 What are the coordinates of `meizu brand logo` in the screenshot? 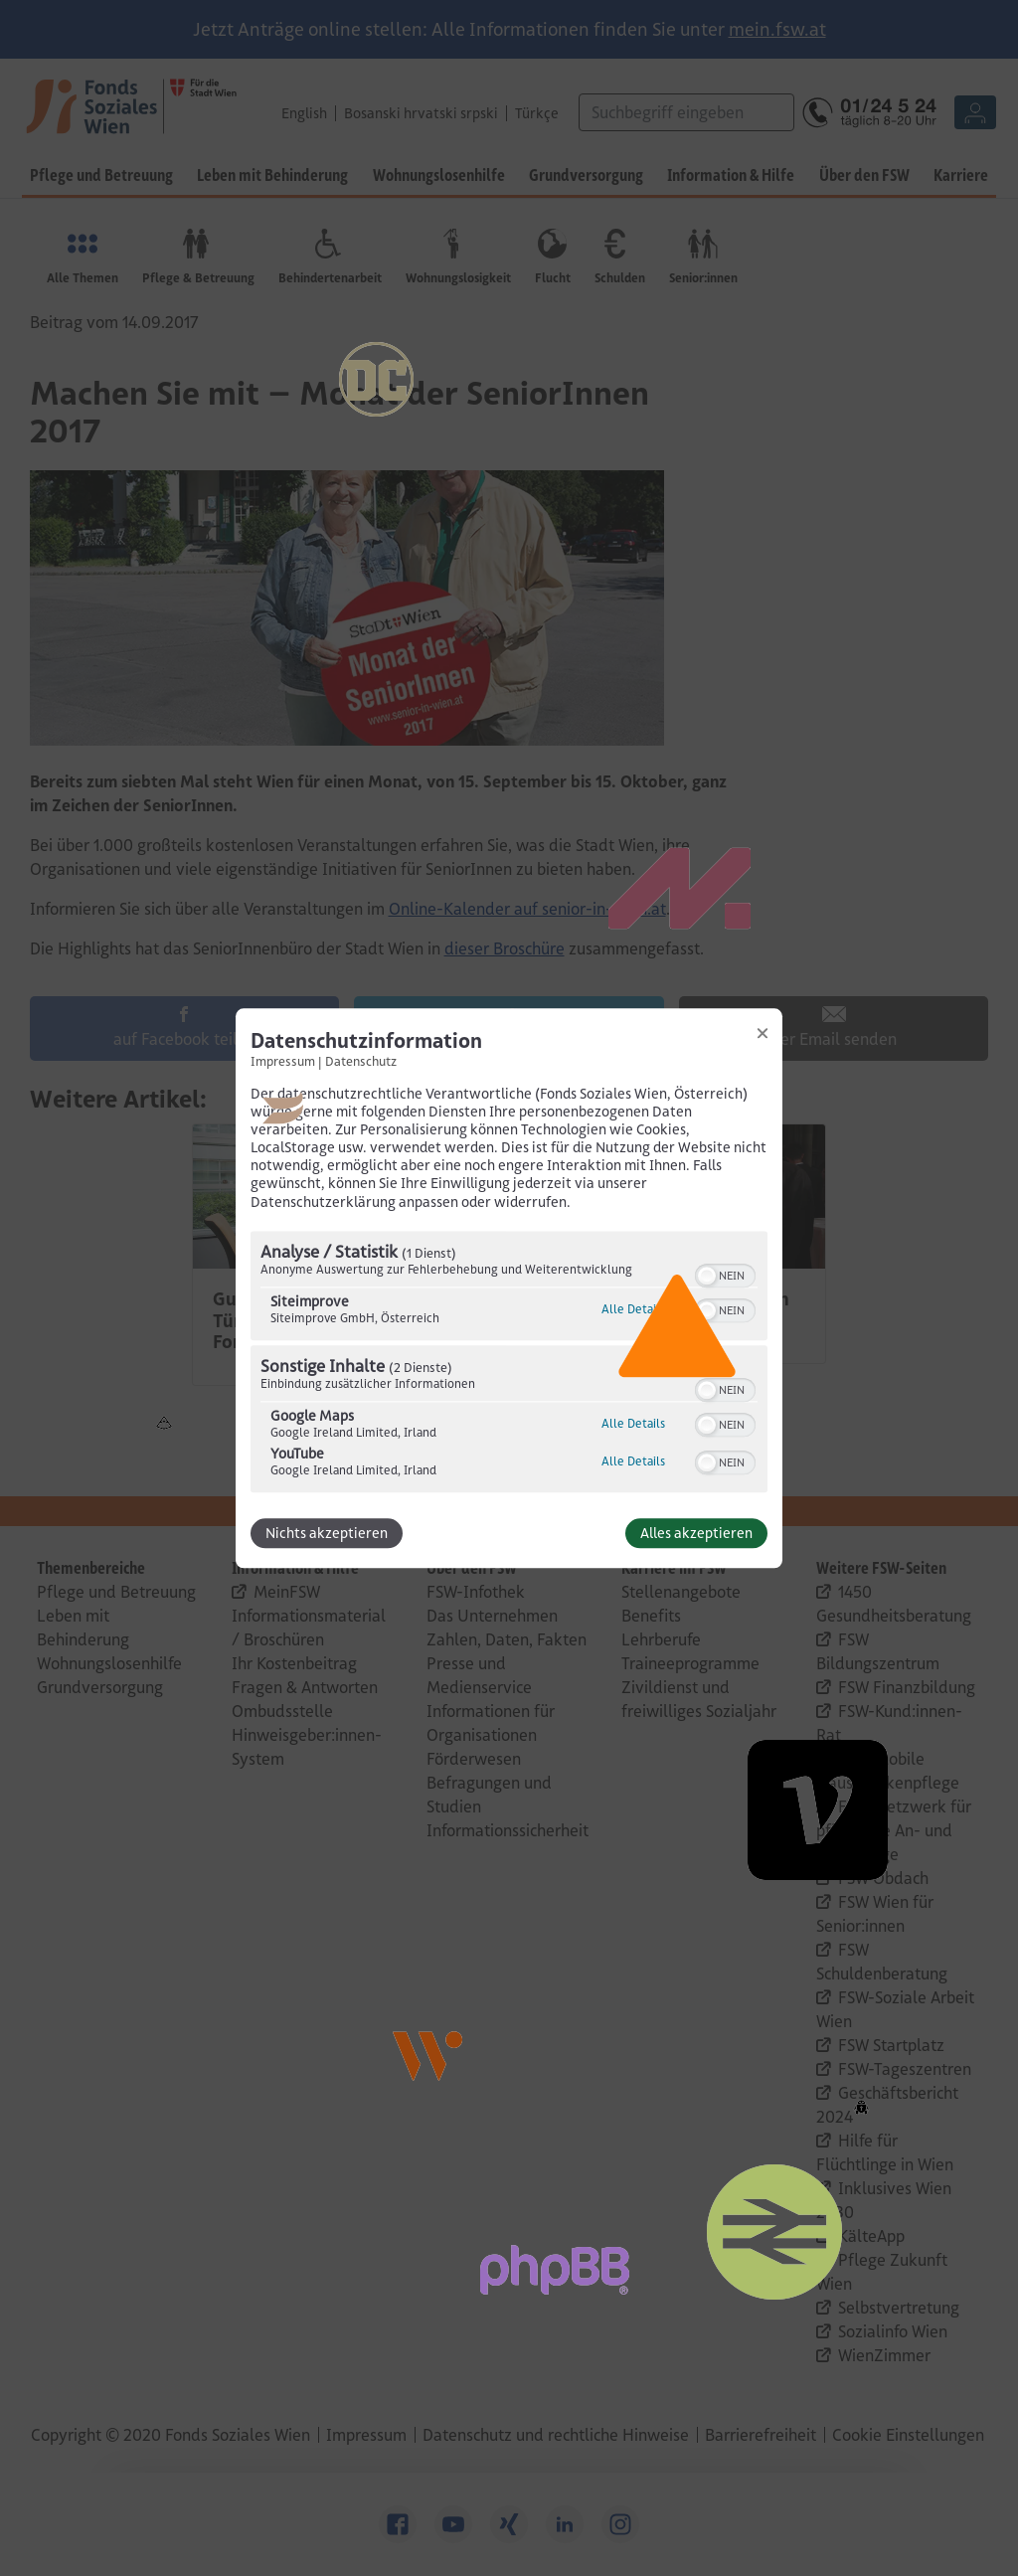 It's located at (679, 888).